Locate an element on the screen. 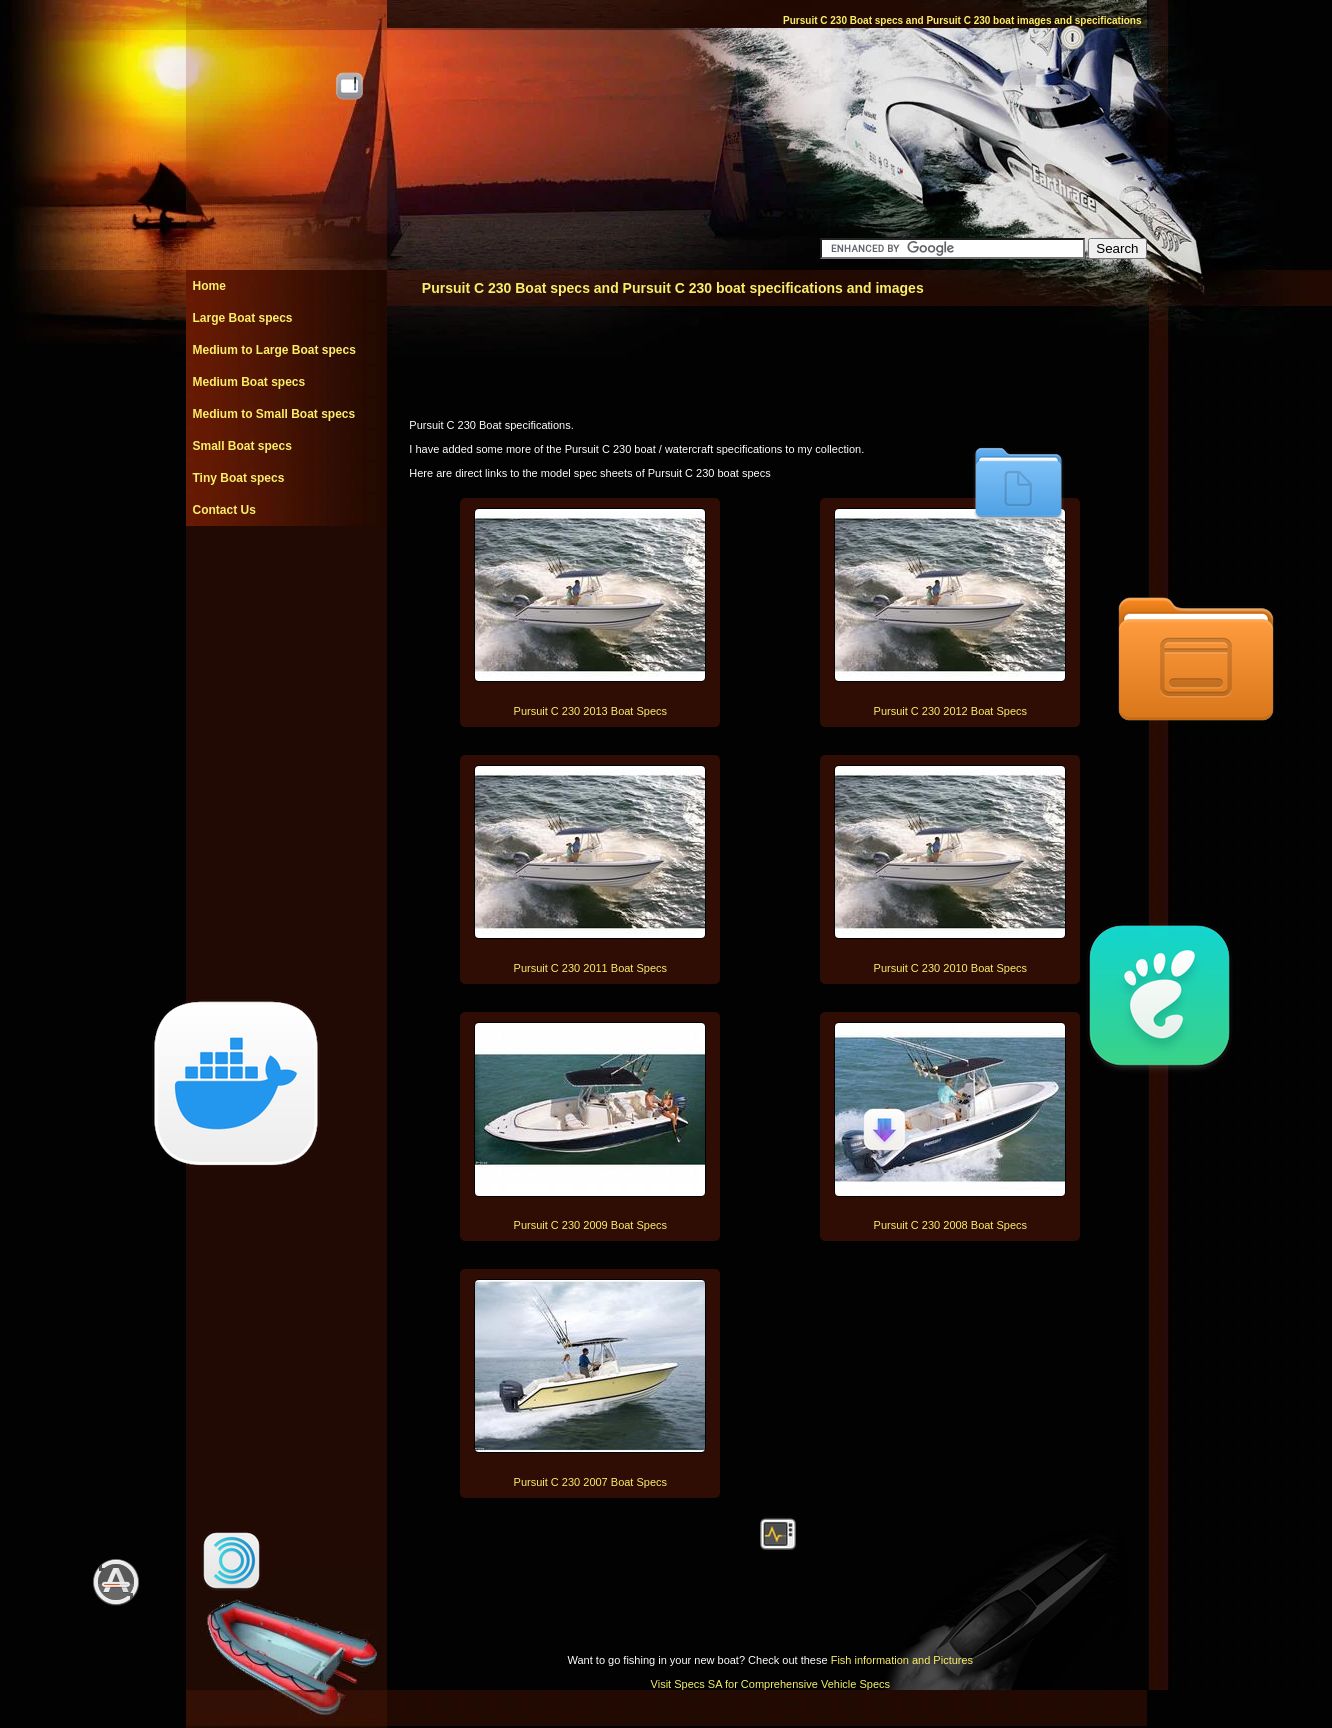  open whaler docker container management app is located at coordinates (236, 1080).